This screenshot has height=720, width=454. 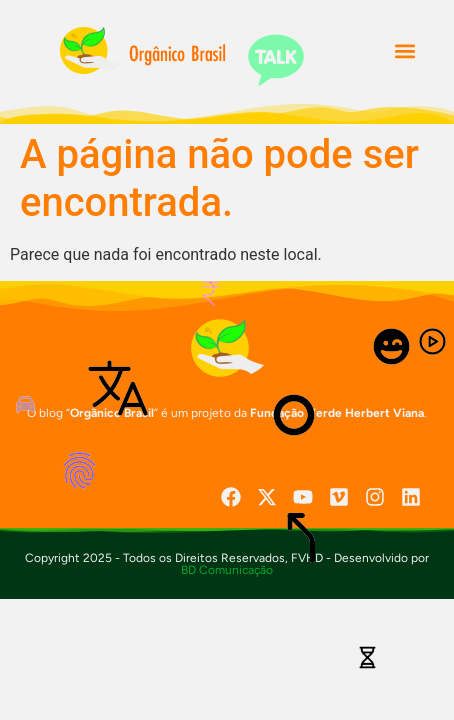 I want to click on change language settings, so click(x=118, y=388).